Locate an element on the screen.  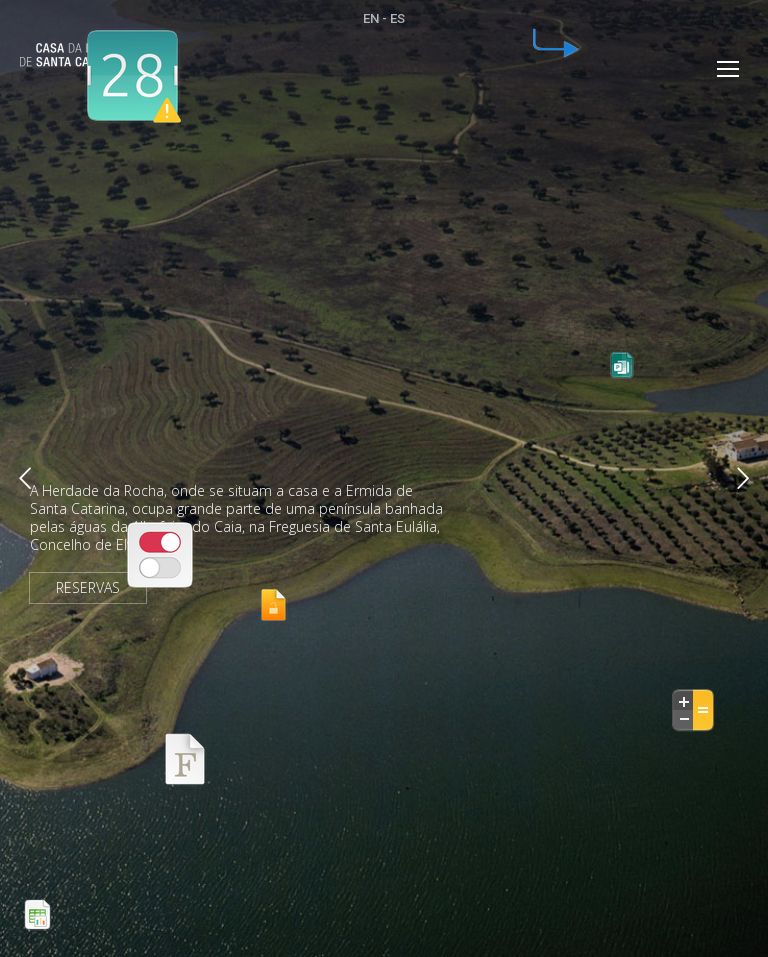
indicates an upcoming appointment or event is located at coordinates (132, 75).